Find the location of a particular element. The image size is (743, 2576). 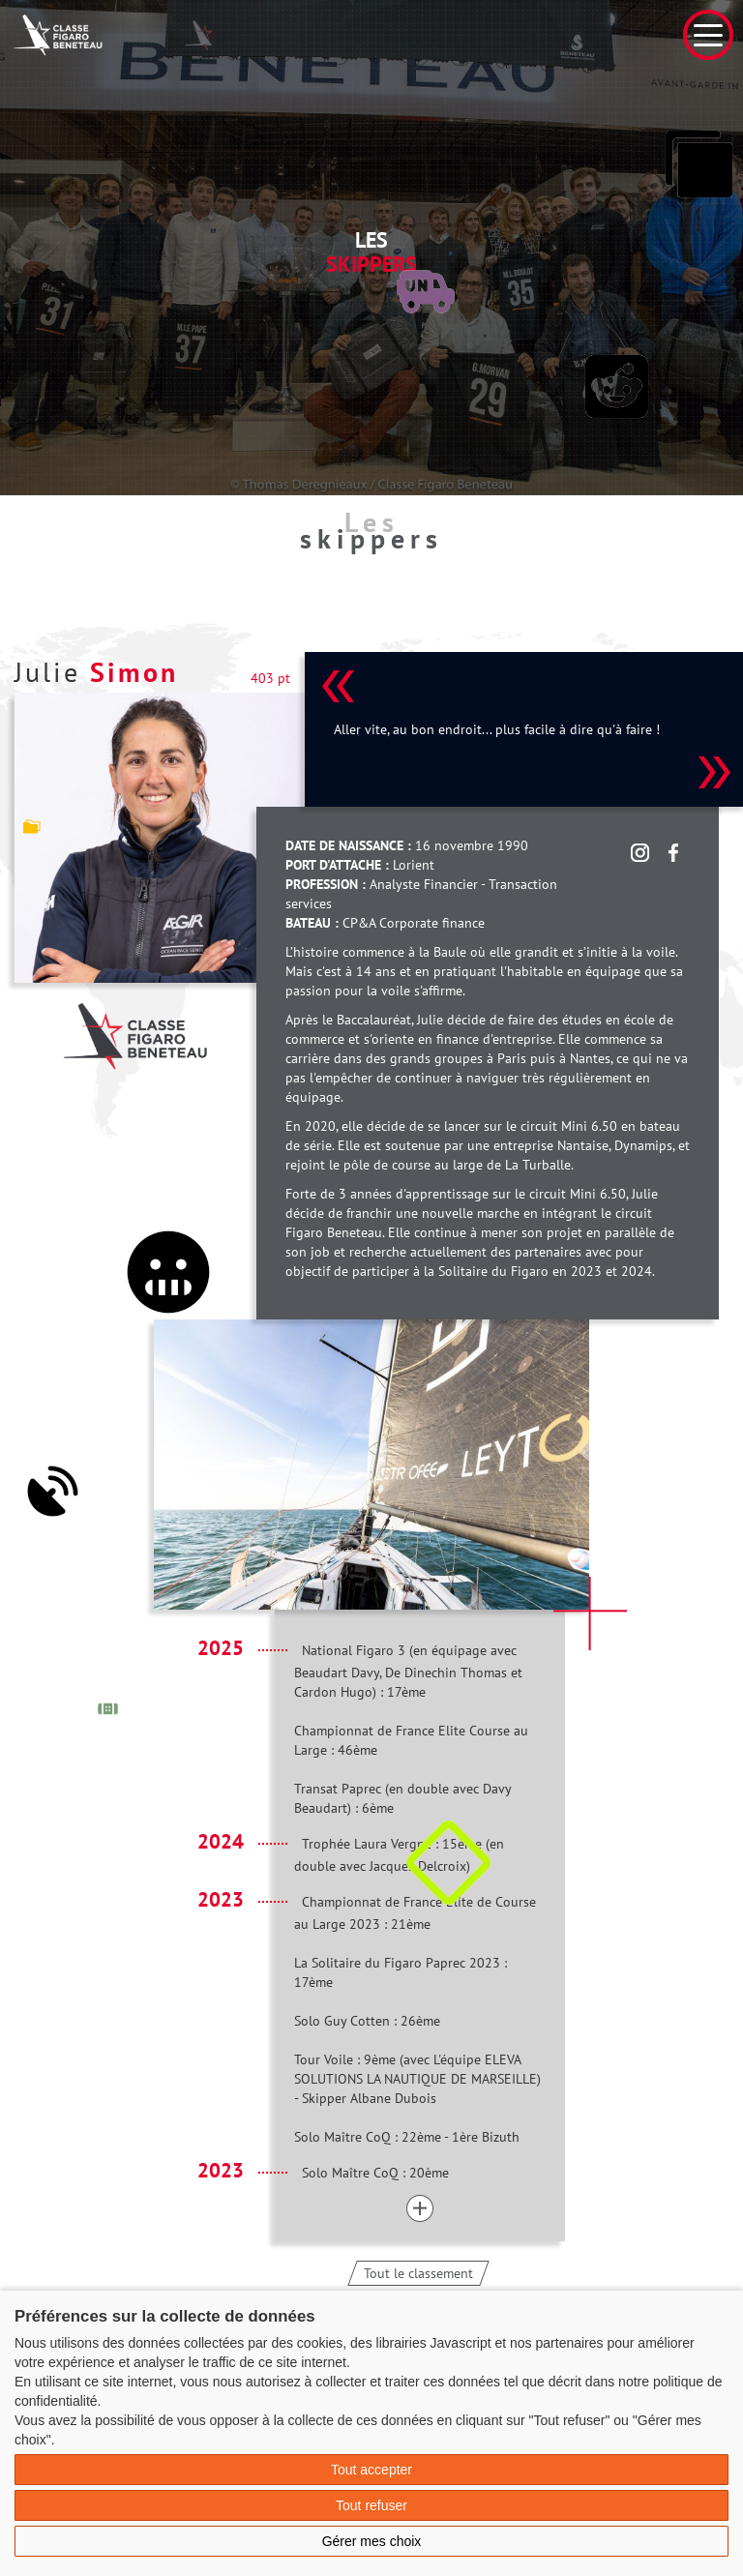

browse all folders is located at coordinates (31, 826).